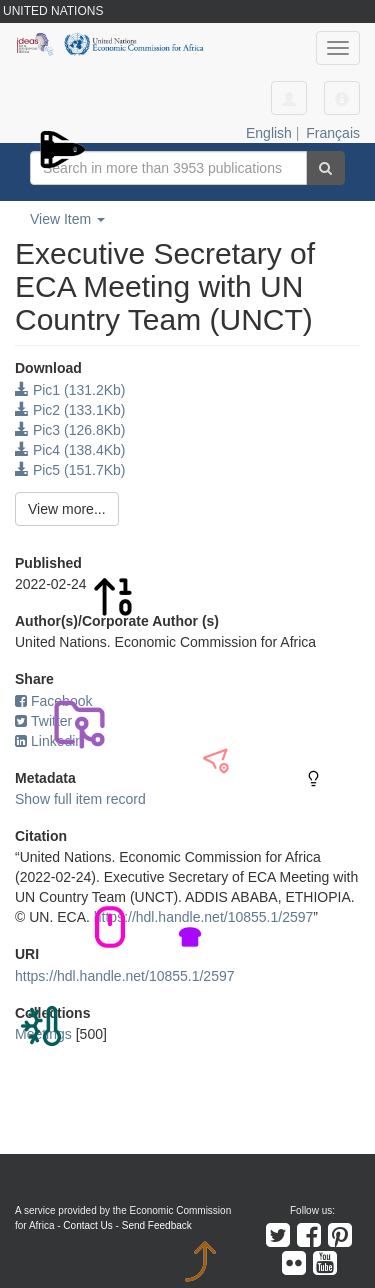  What do you see at coordinates (313, 778) in the screenshot?
I see `view tips or helpful suggestions` at bounding box center [313, 778].